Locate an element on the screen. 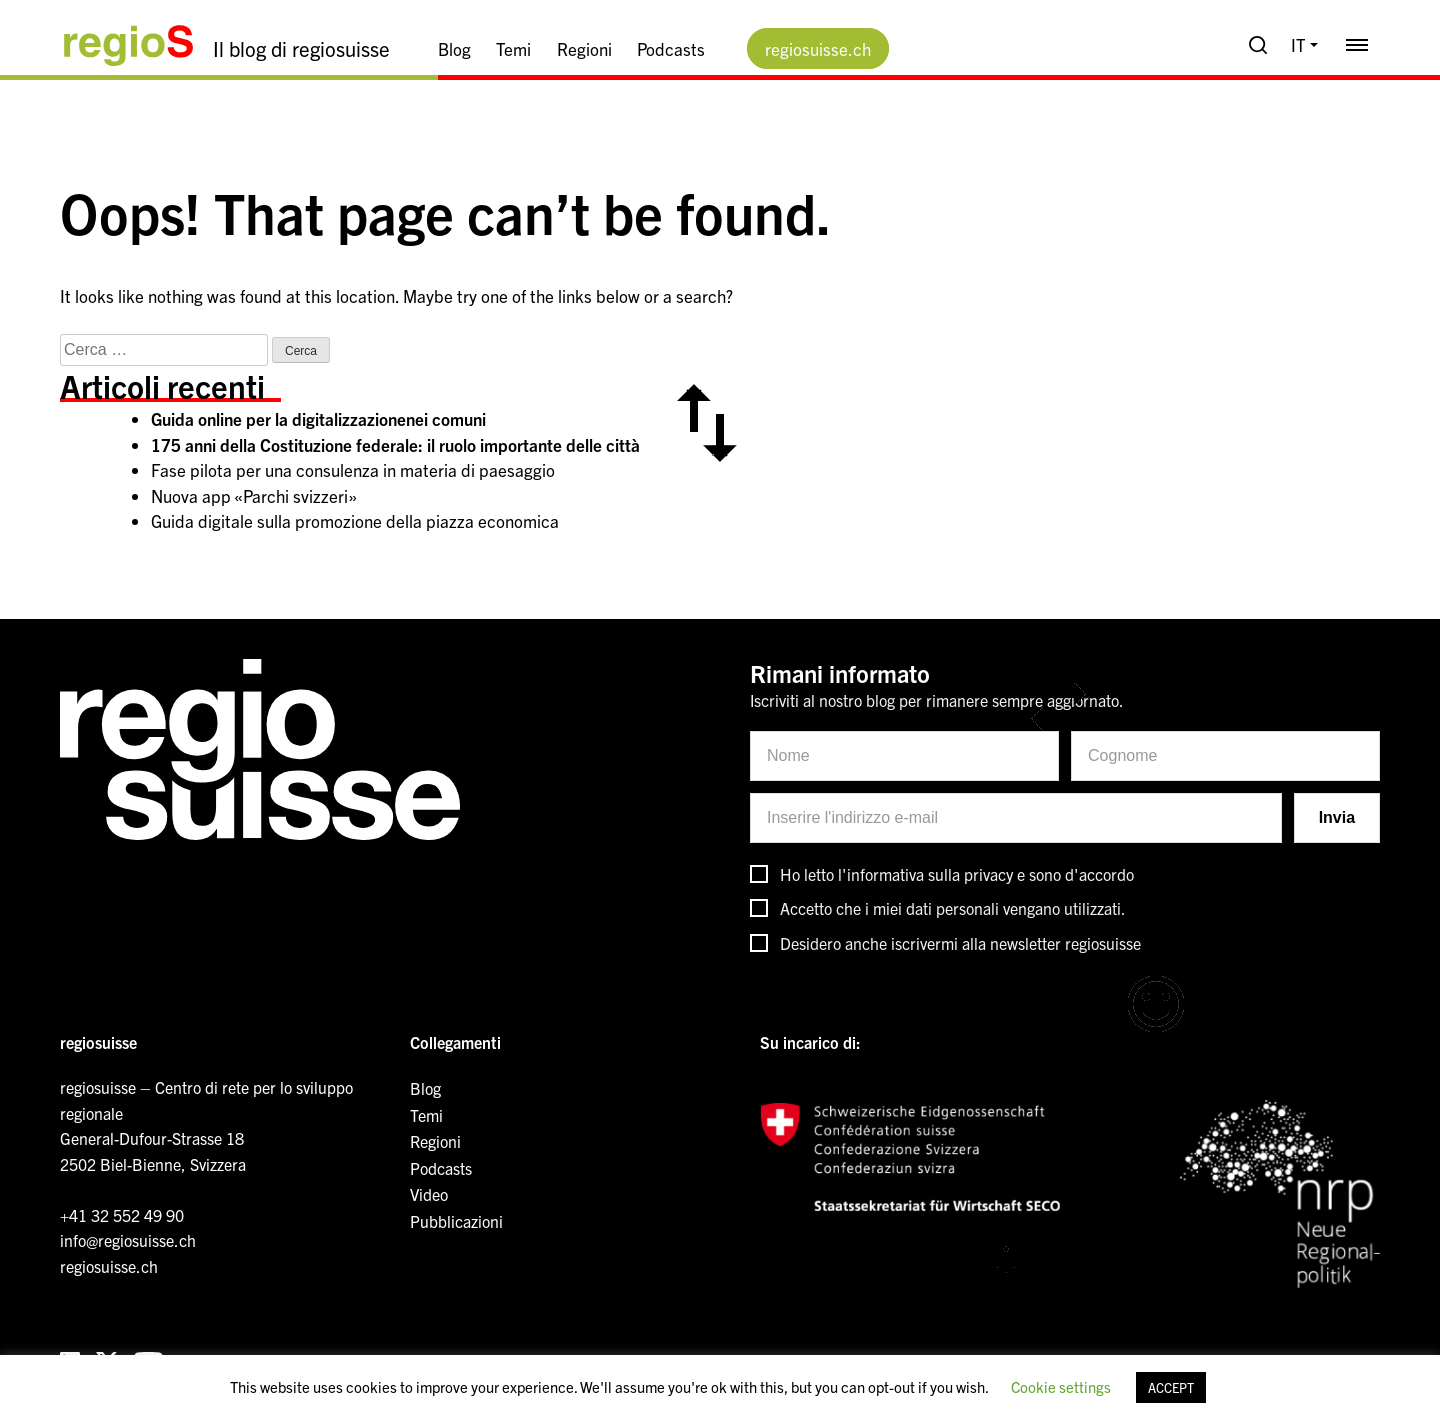  import or export data is located at coordinates (707, 423).